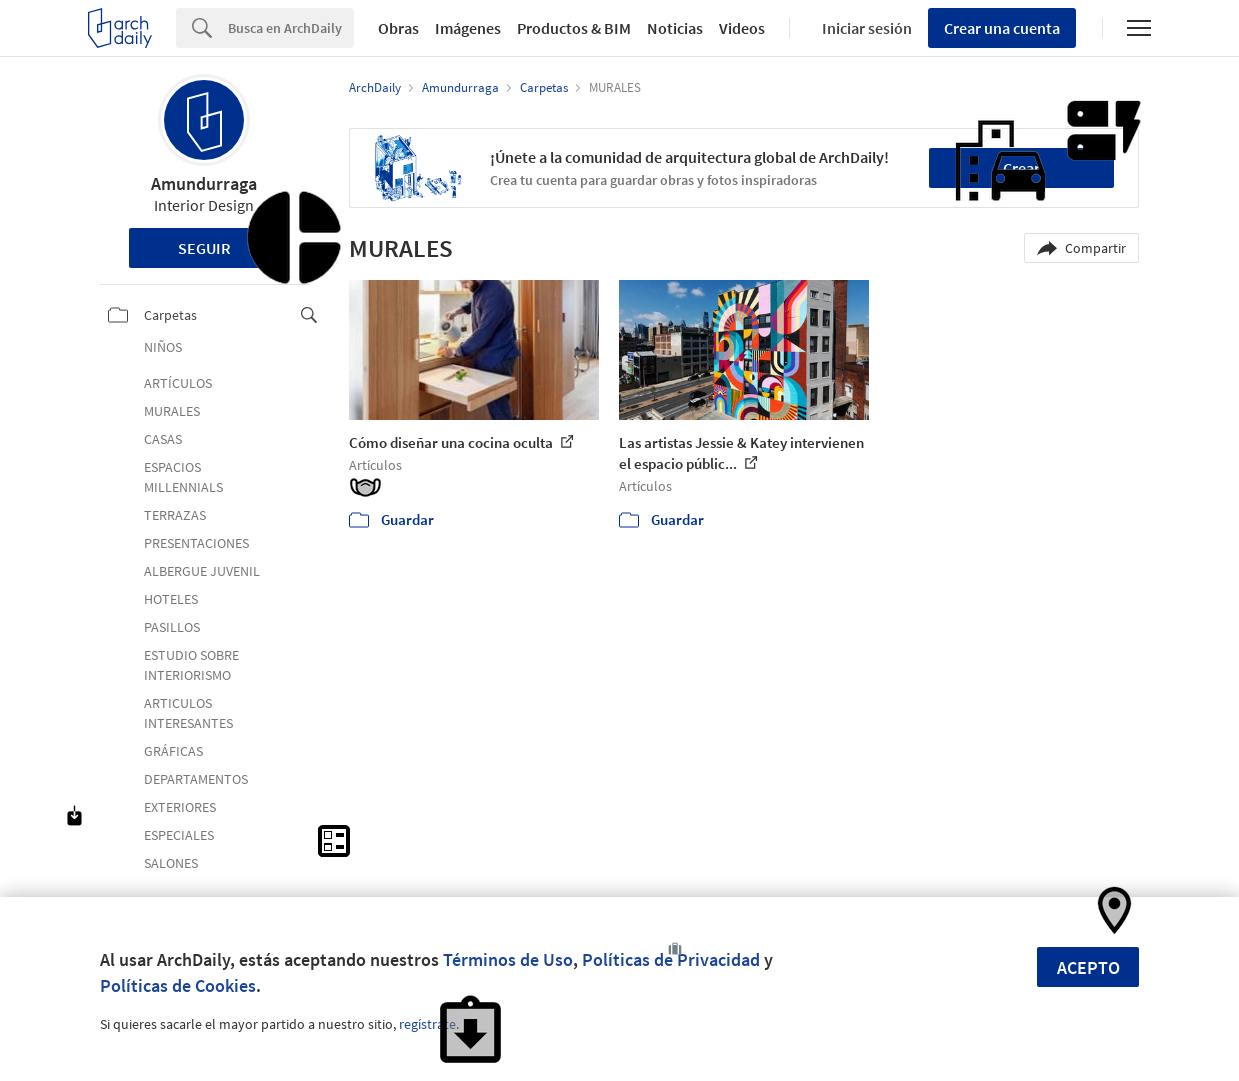 Image resolution: width=1239 pixels, height=1081 pixels. I want to click on view or set your current location, so click(1114, 910).